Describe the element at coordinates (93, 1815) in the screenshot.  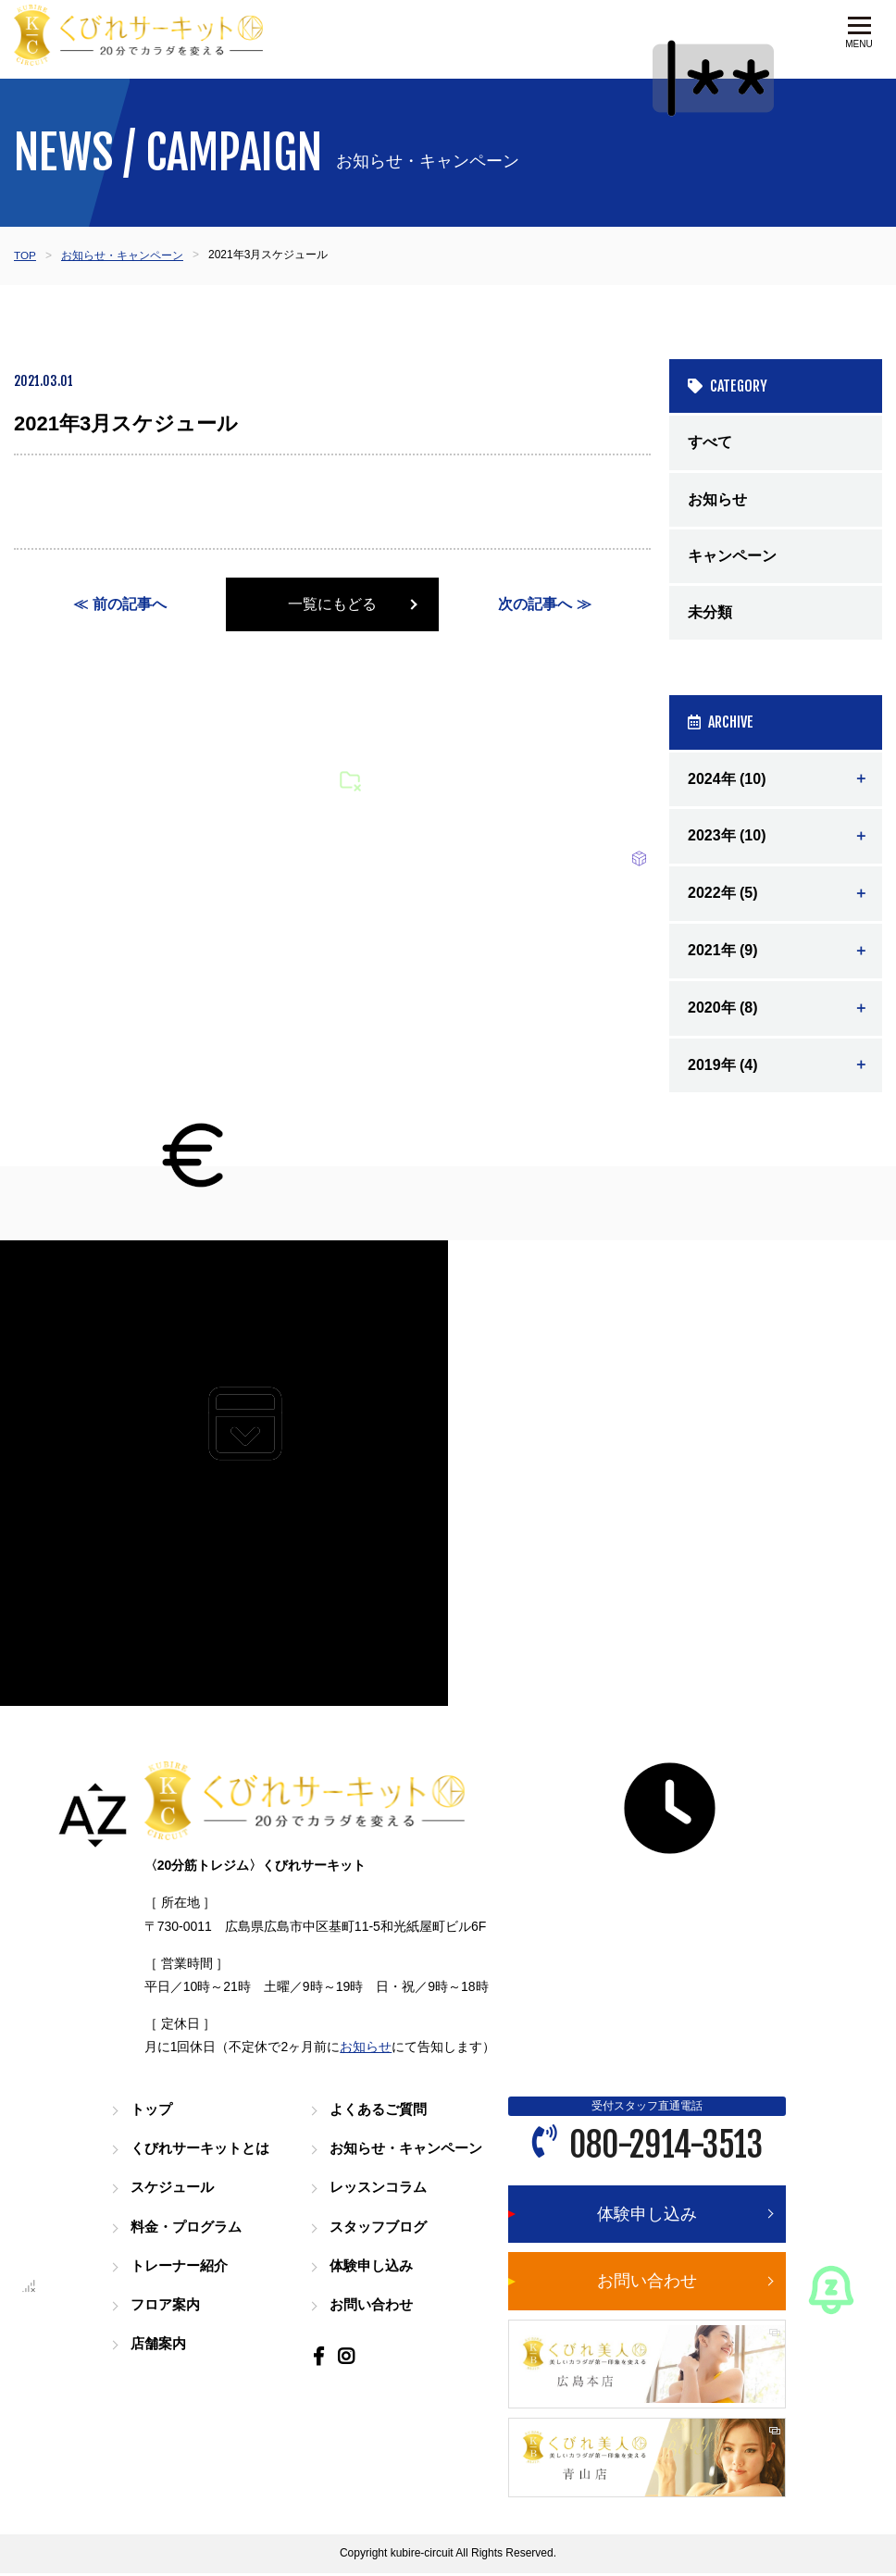
I see `sort items alphabetically` at that location.